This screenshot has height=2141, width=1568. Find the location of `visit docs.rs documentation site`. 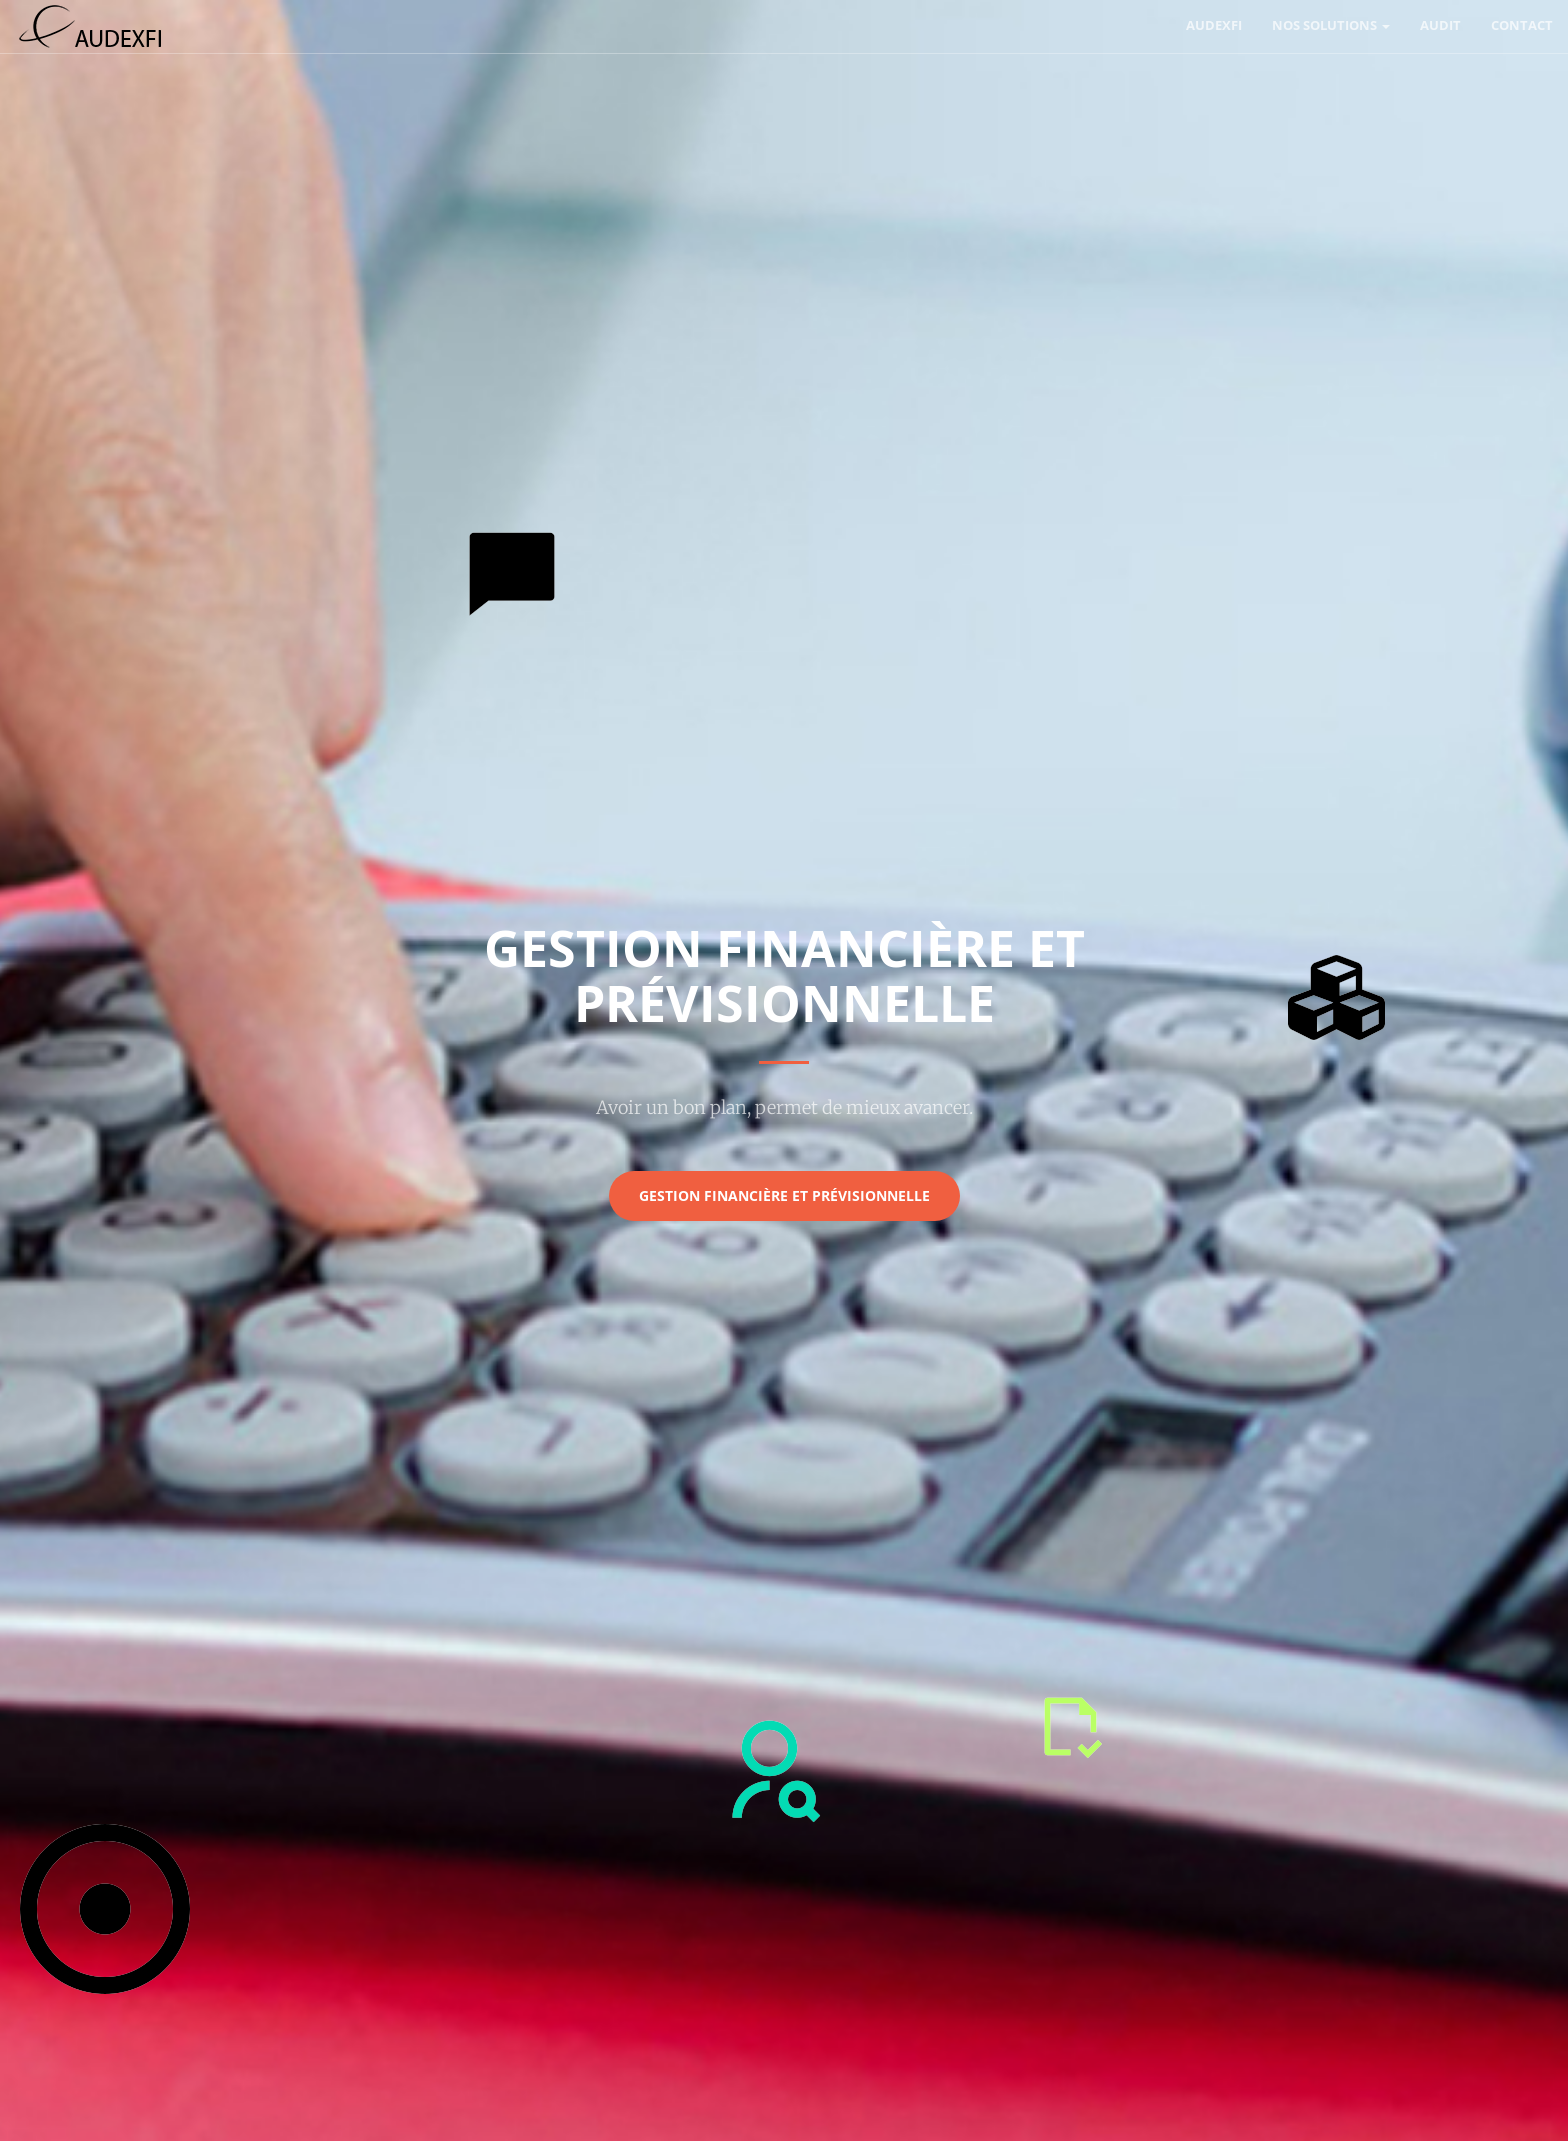

visit docs.rs documentation site is located at coordinates (1336, 997).